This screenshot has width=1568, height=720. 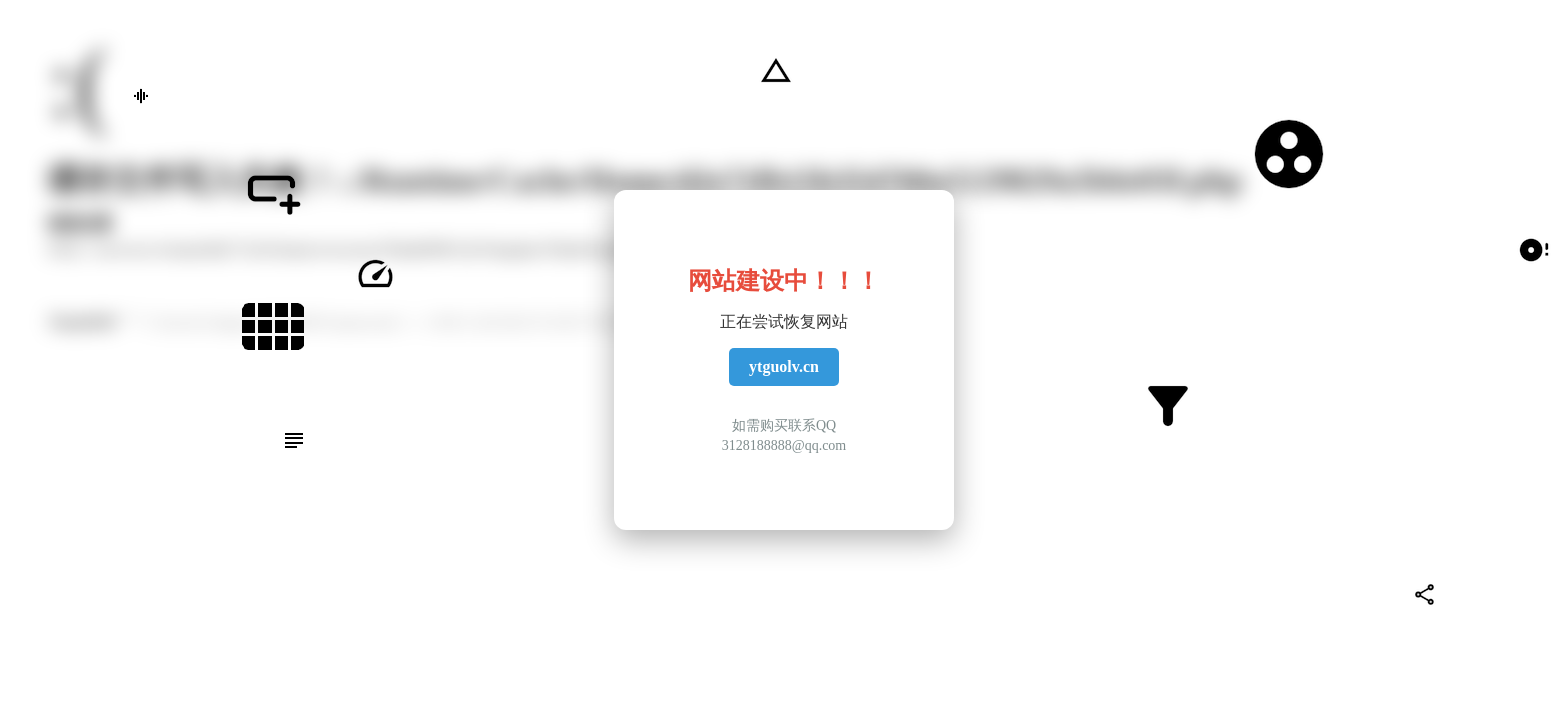 What do you see at coordinates (1424, 594) in the screenshot?
I see `share content with others` at bounding box center [1424, 594].